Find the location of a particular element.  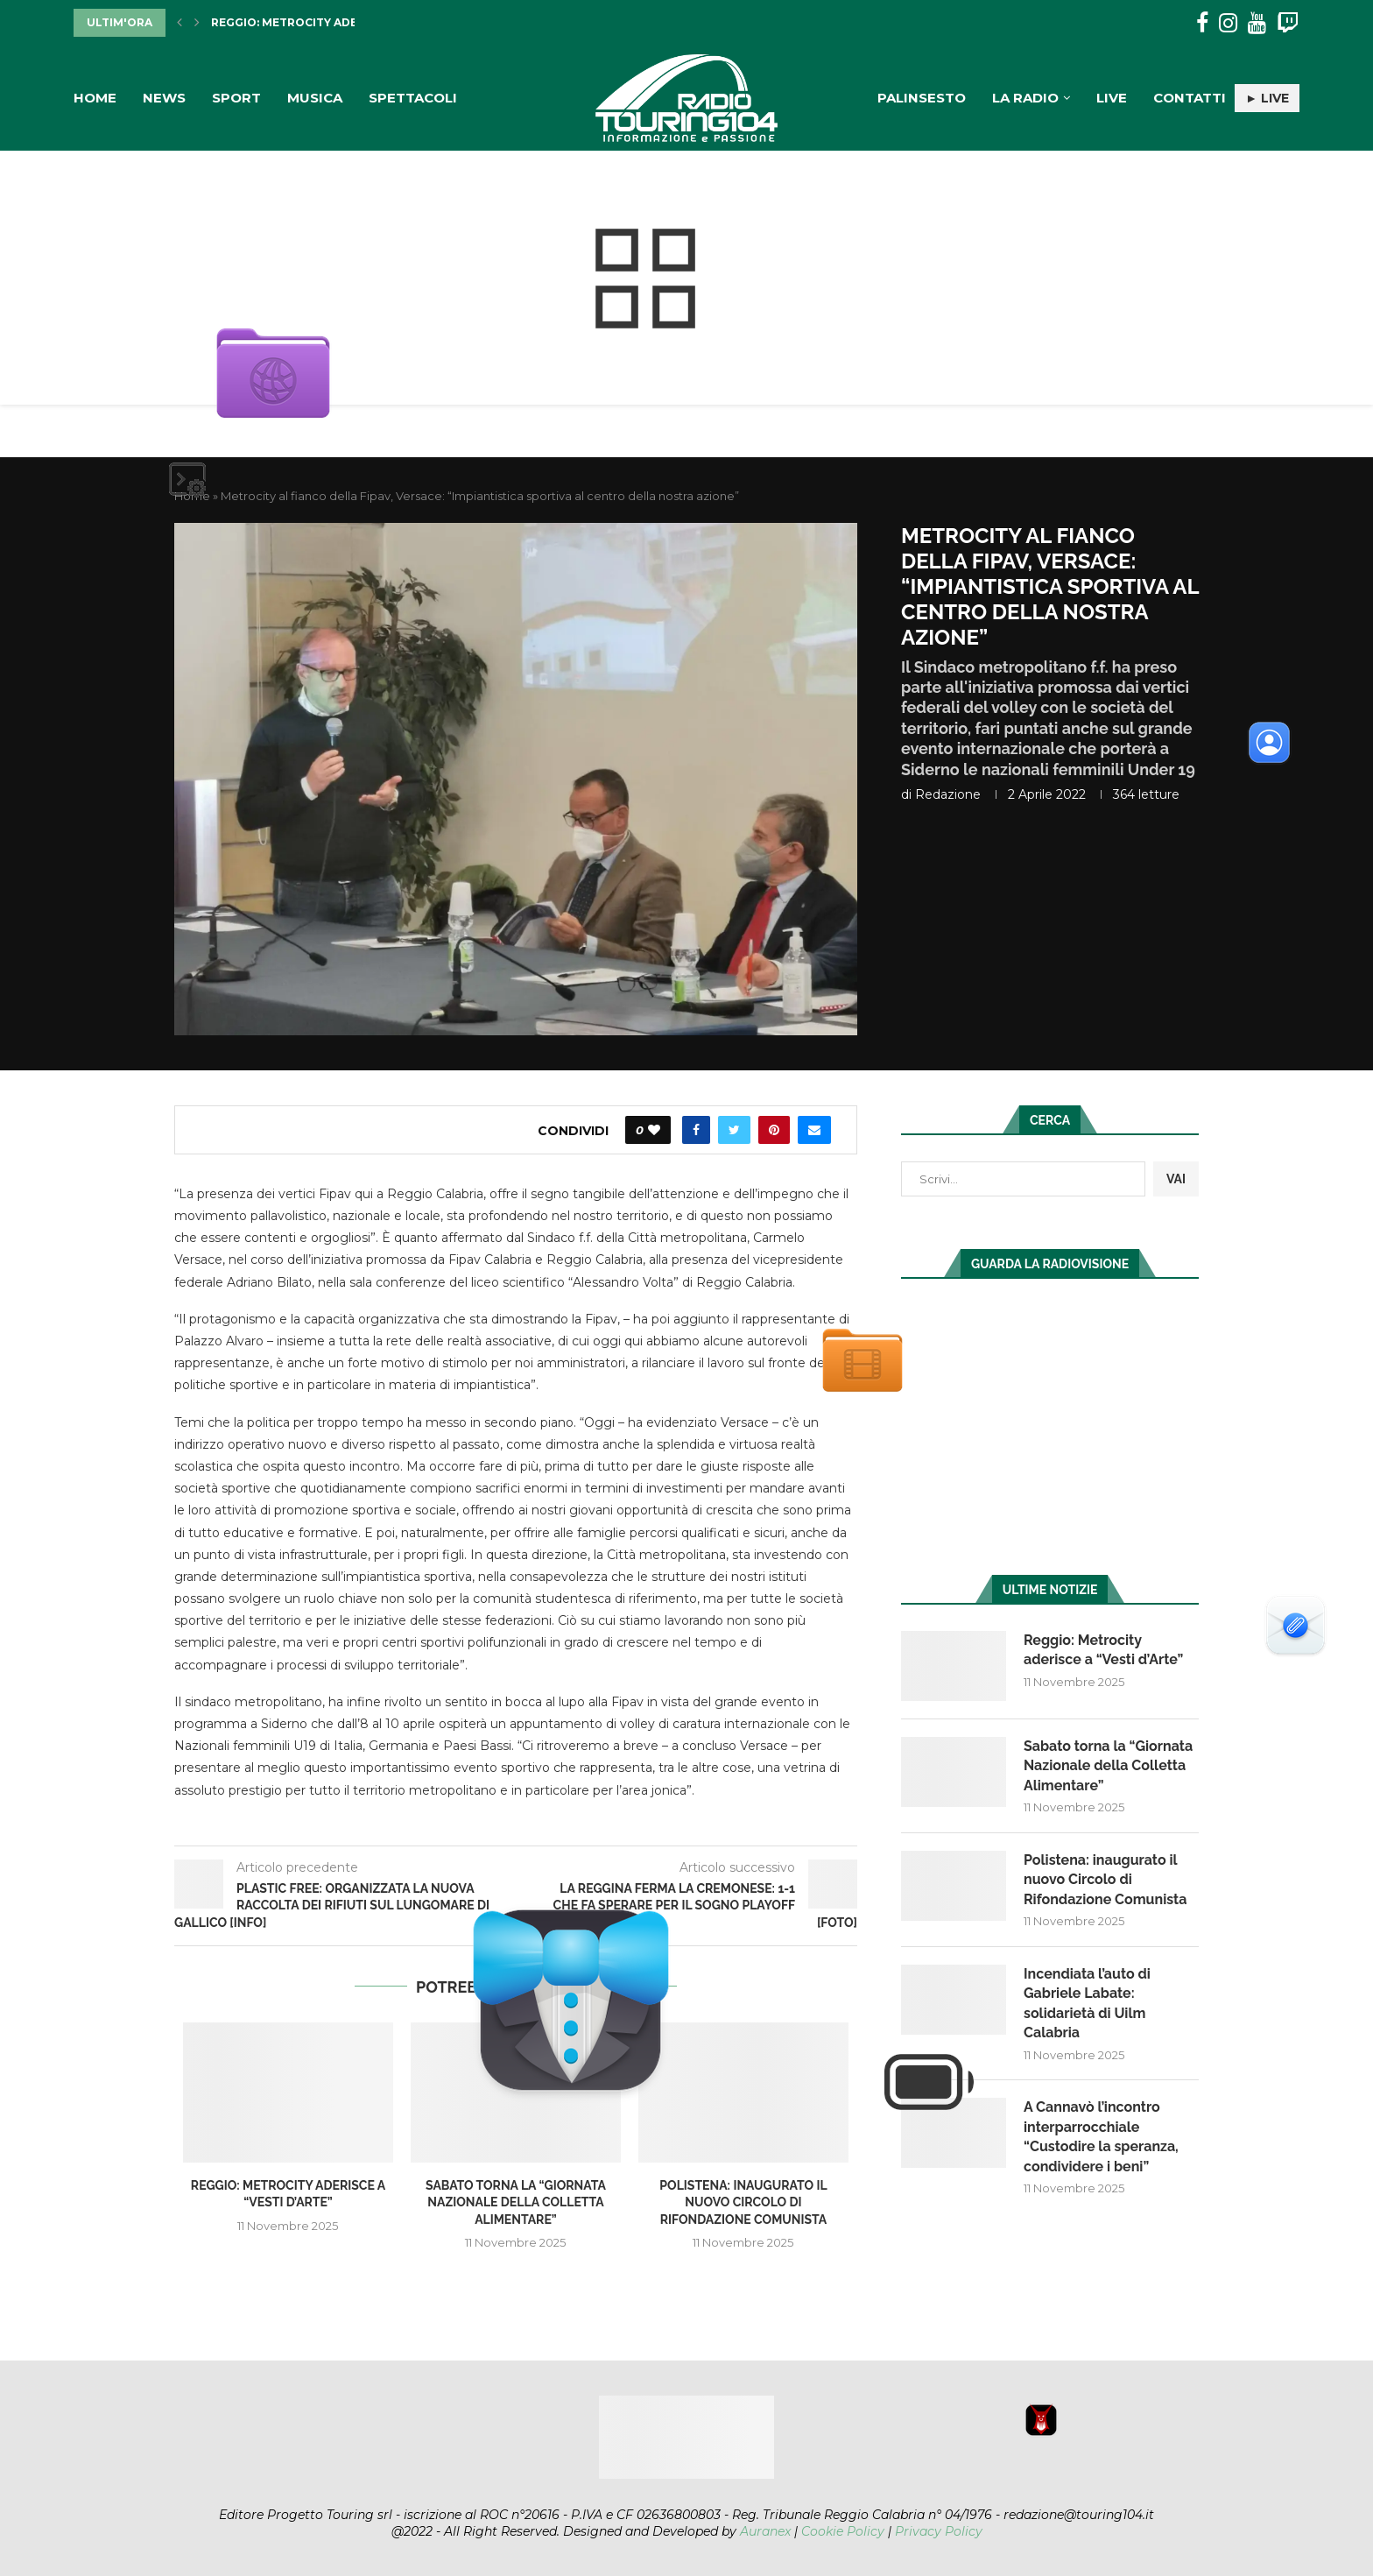

launch dungeon keeper game is located at coordinates (1041, 2420).